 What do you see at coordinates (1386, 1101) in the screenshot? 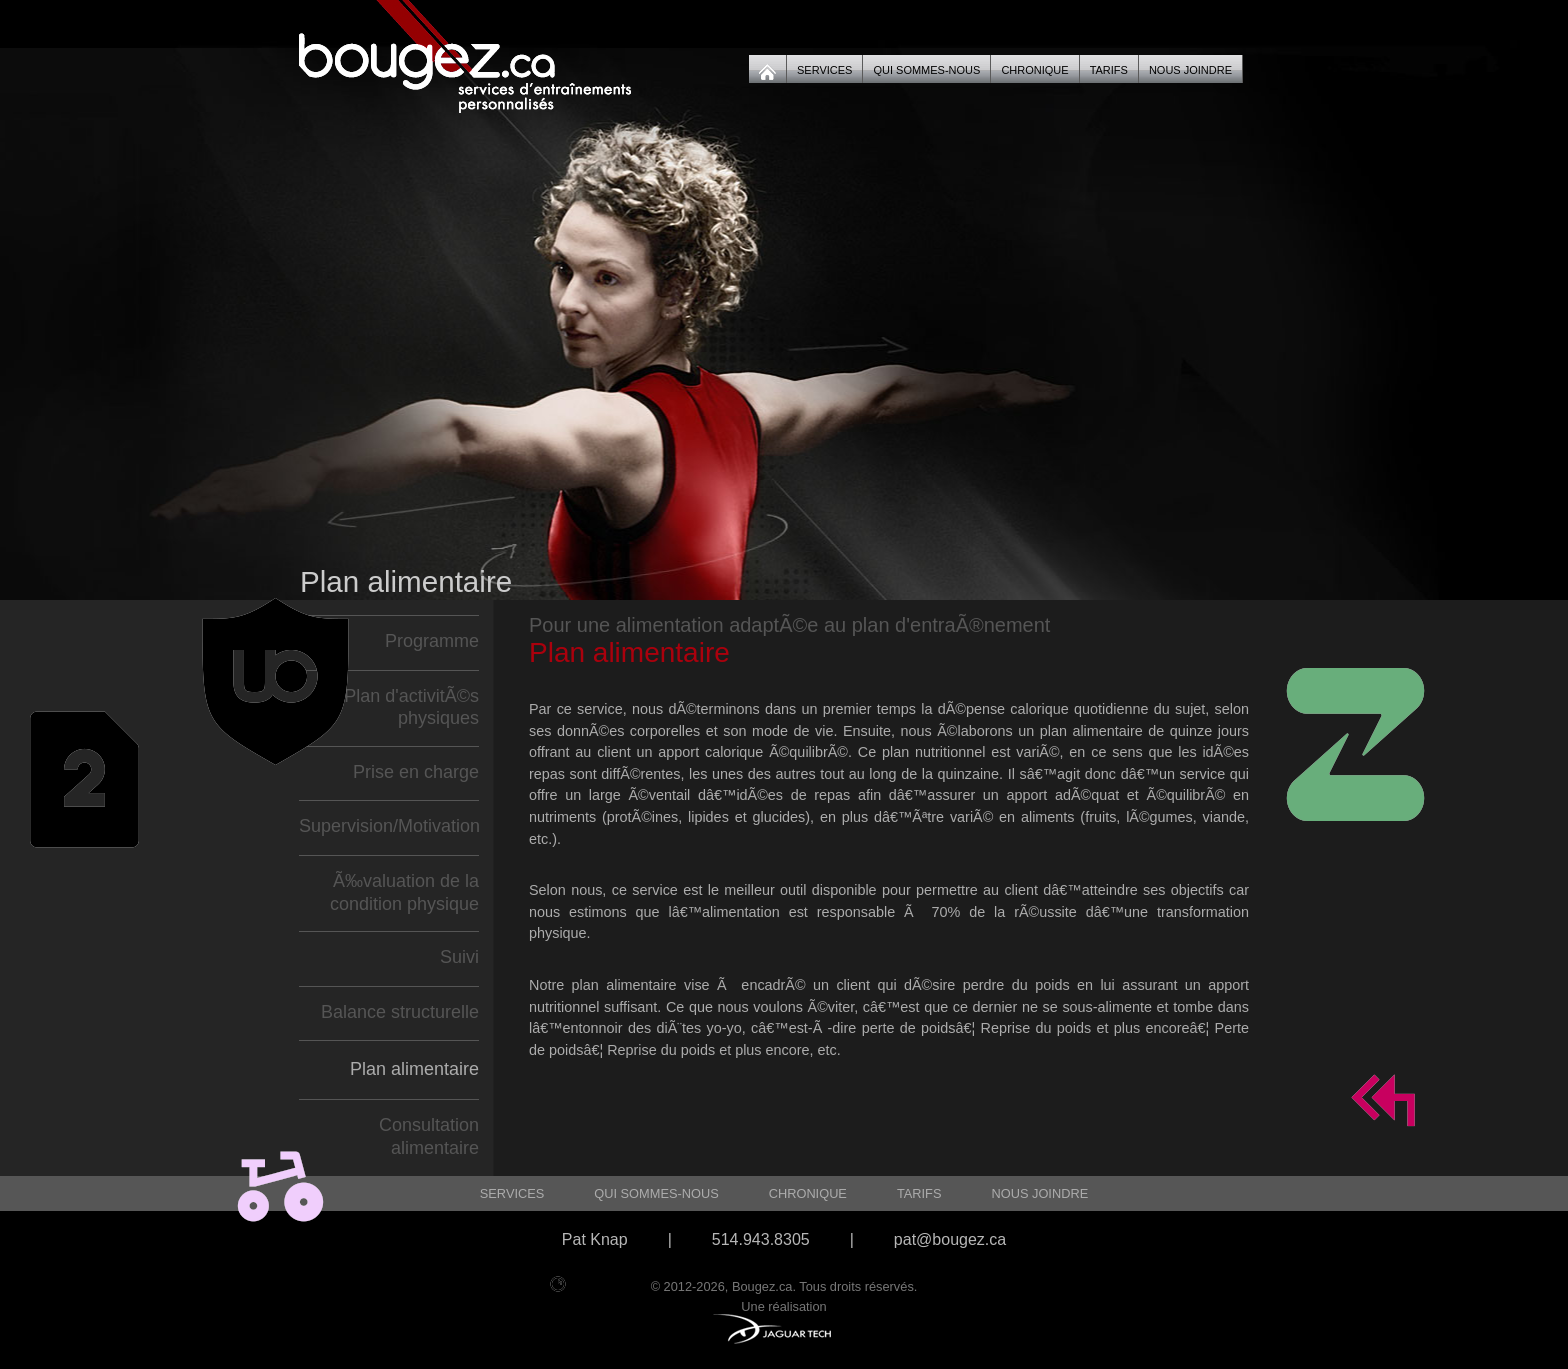
I see `reply all to a message or email` at bounding box center [1386, 1101].